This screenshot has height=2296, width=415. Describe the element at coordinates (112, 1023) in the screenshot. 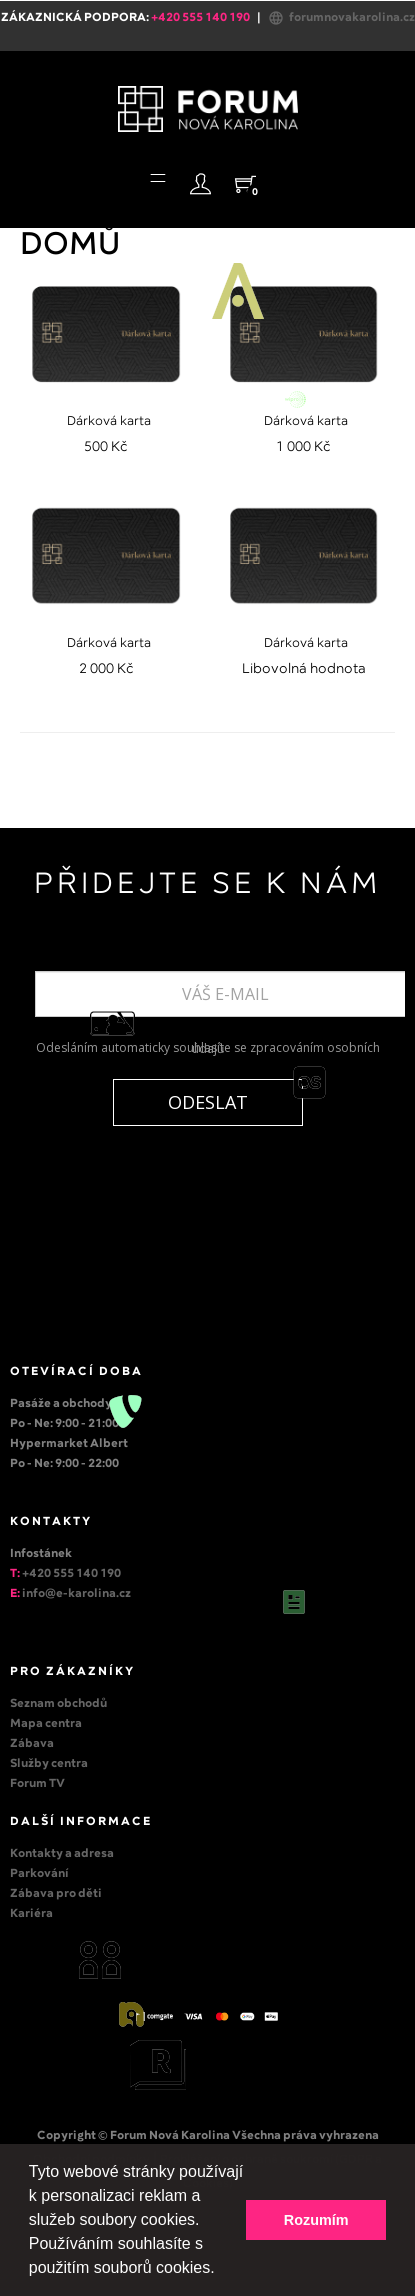

I see `open the MLB app` at that location.